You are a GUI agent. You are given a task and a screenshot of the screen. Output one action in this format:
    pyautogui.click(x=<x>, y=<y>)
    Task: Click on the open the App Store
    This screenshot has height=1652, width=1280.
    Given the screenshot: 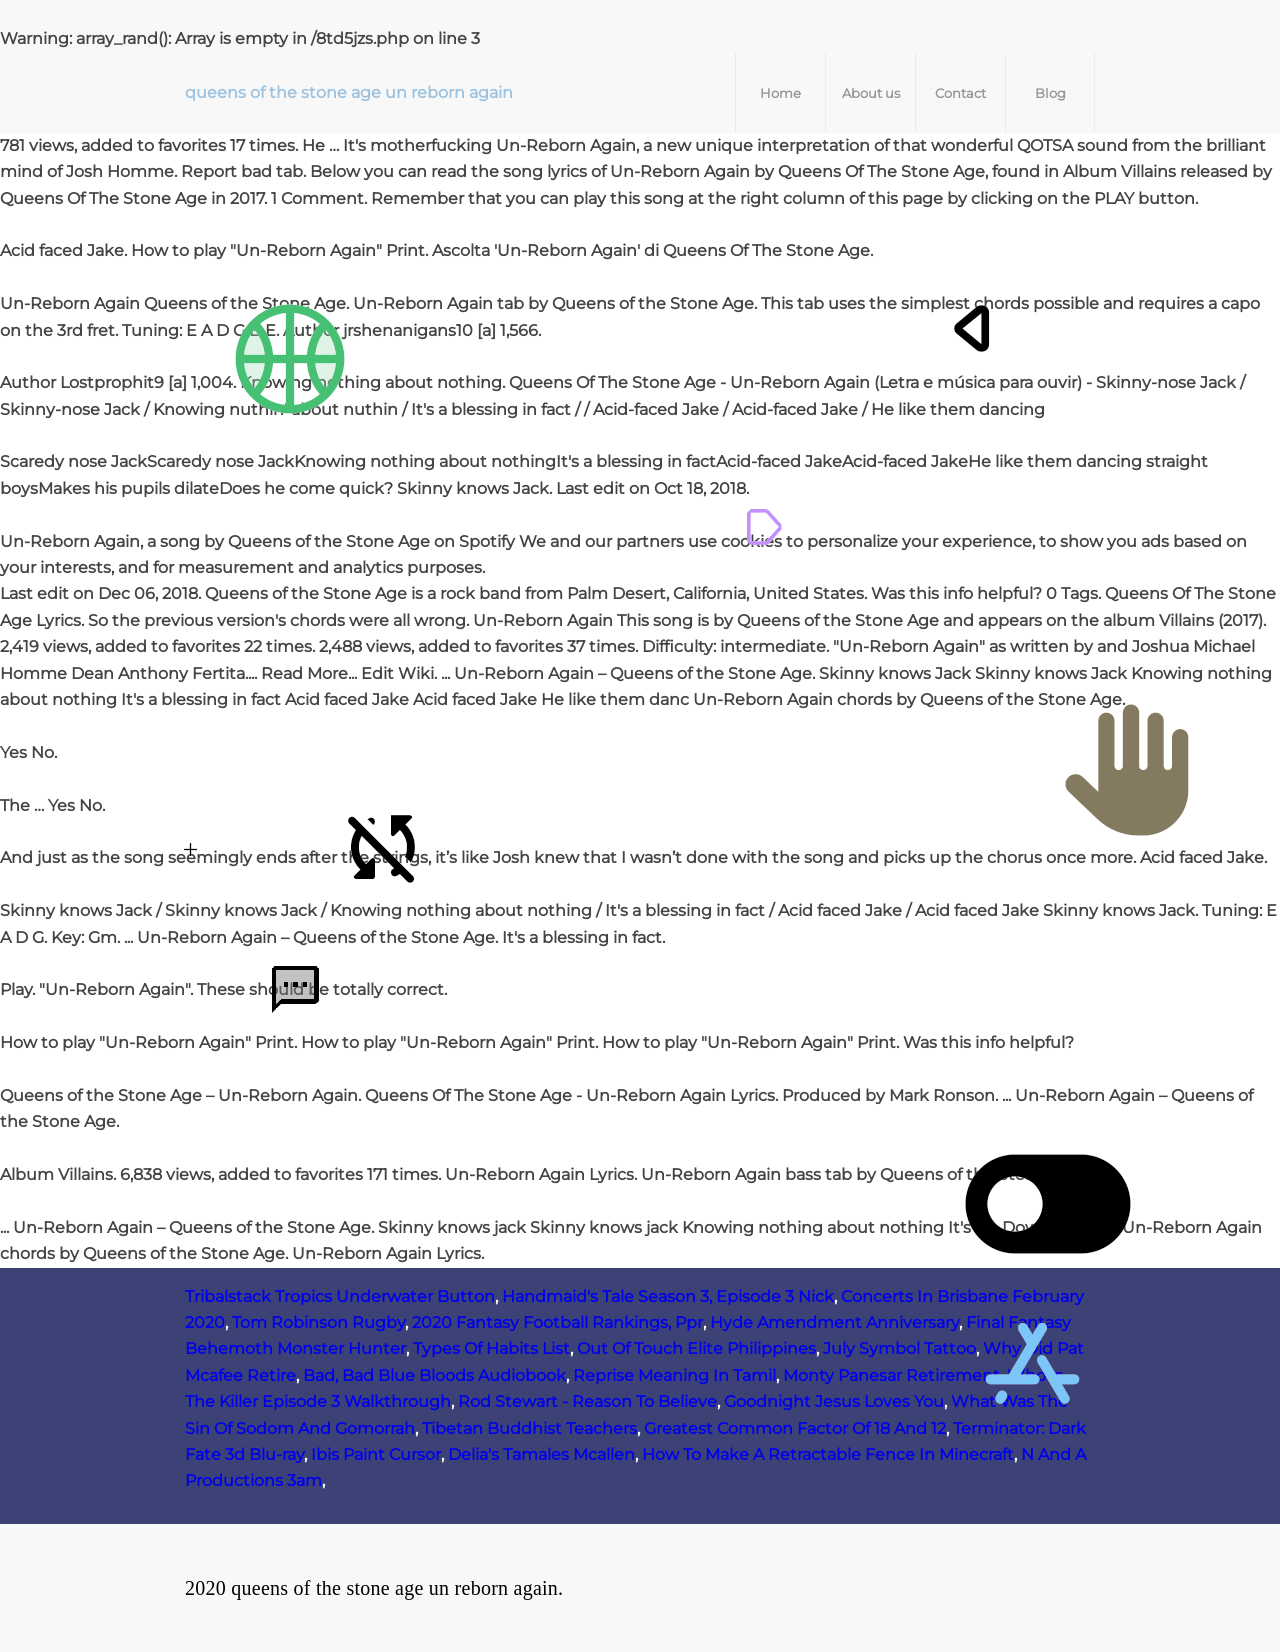 What is the action you would take?
    pyautogui.click(x=1032, y=1366)
    